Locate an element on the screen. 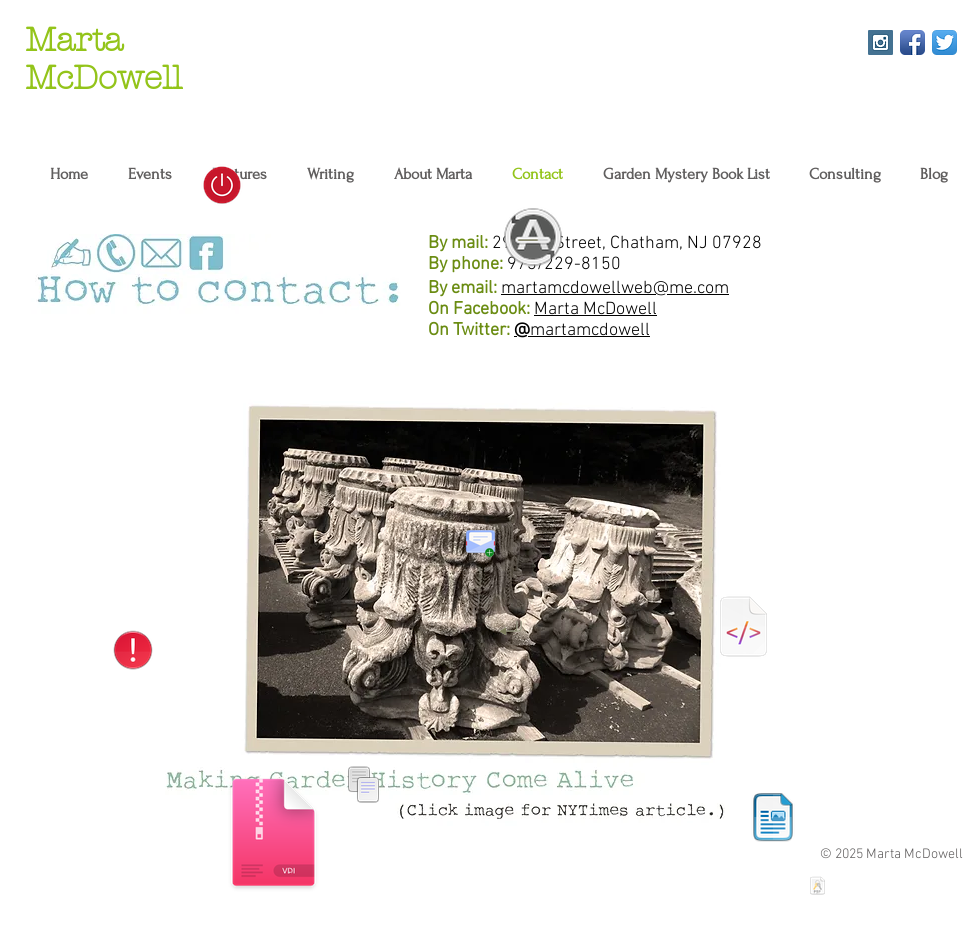 The image size is (980, 931). indicates a warning or caution state is located at coordinates (133, 650).